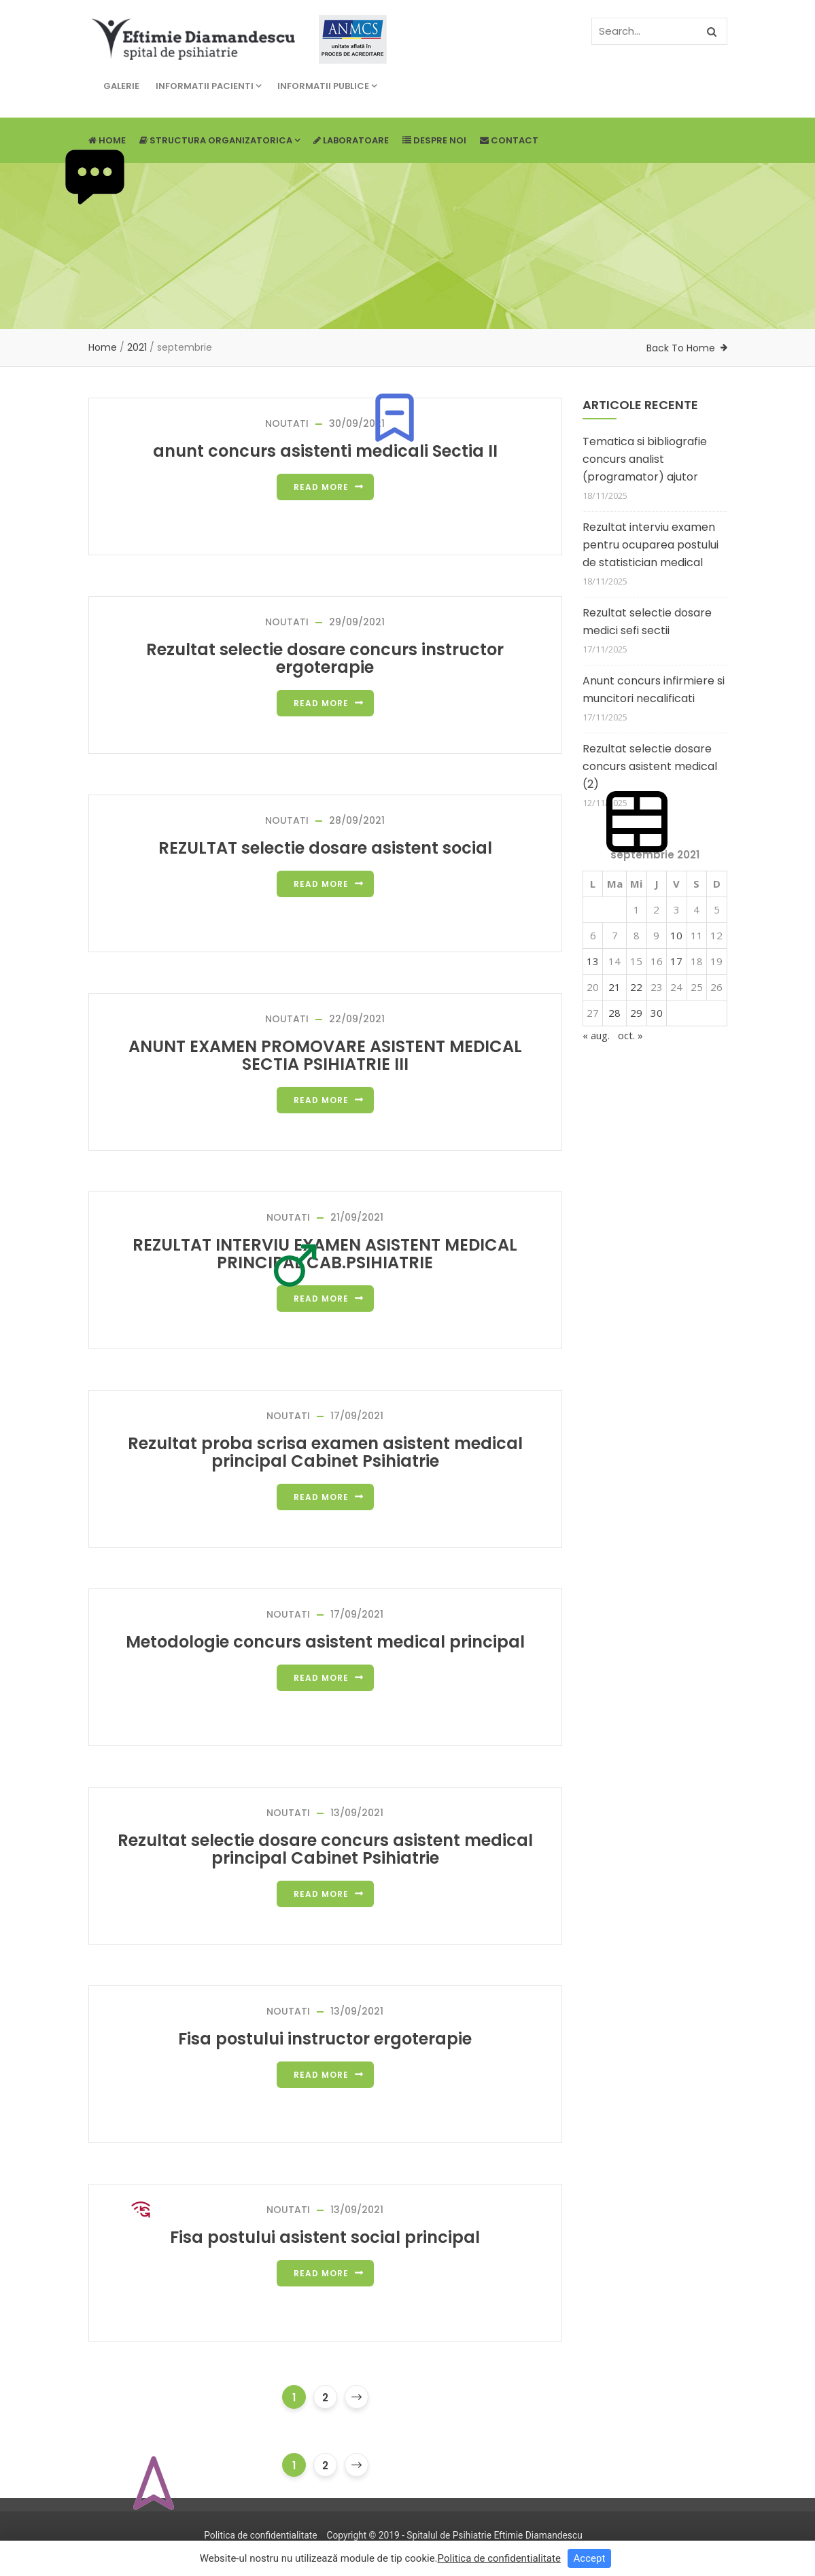 The image size is (815, 2576). I want to click on open chat or messaging, so click(94, 177).